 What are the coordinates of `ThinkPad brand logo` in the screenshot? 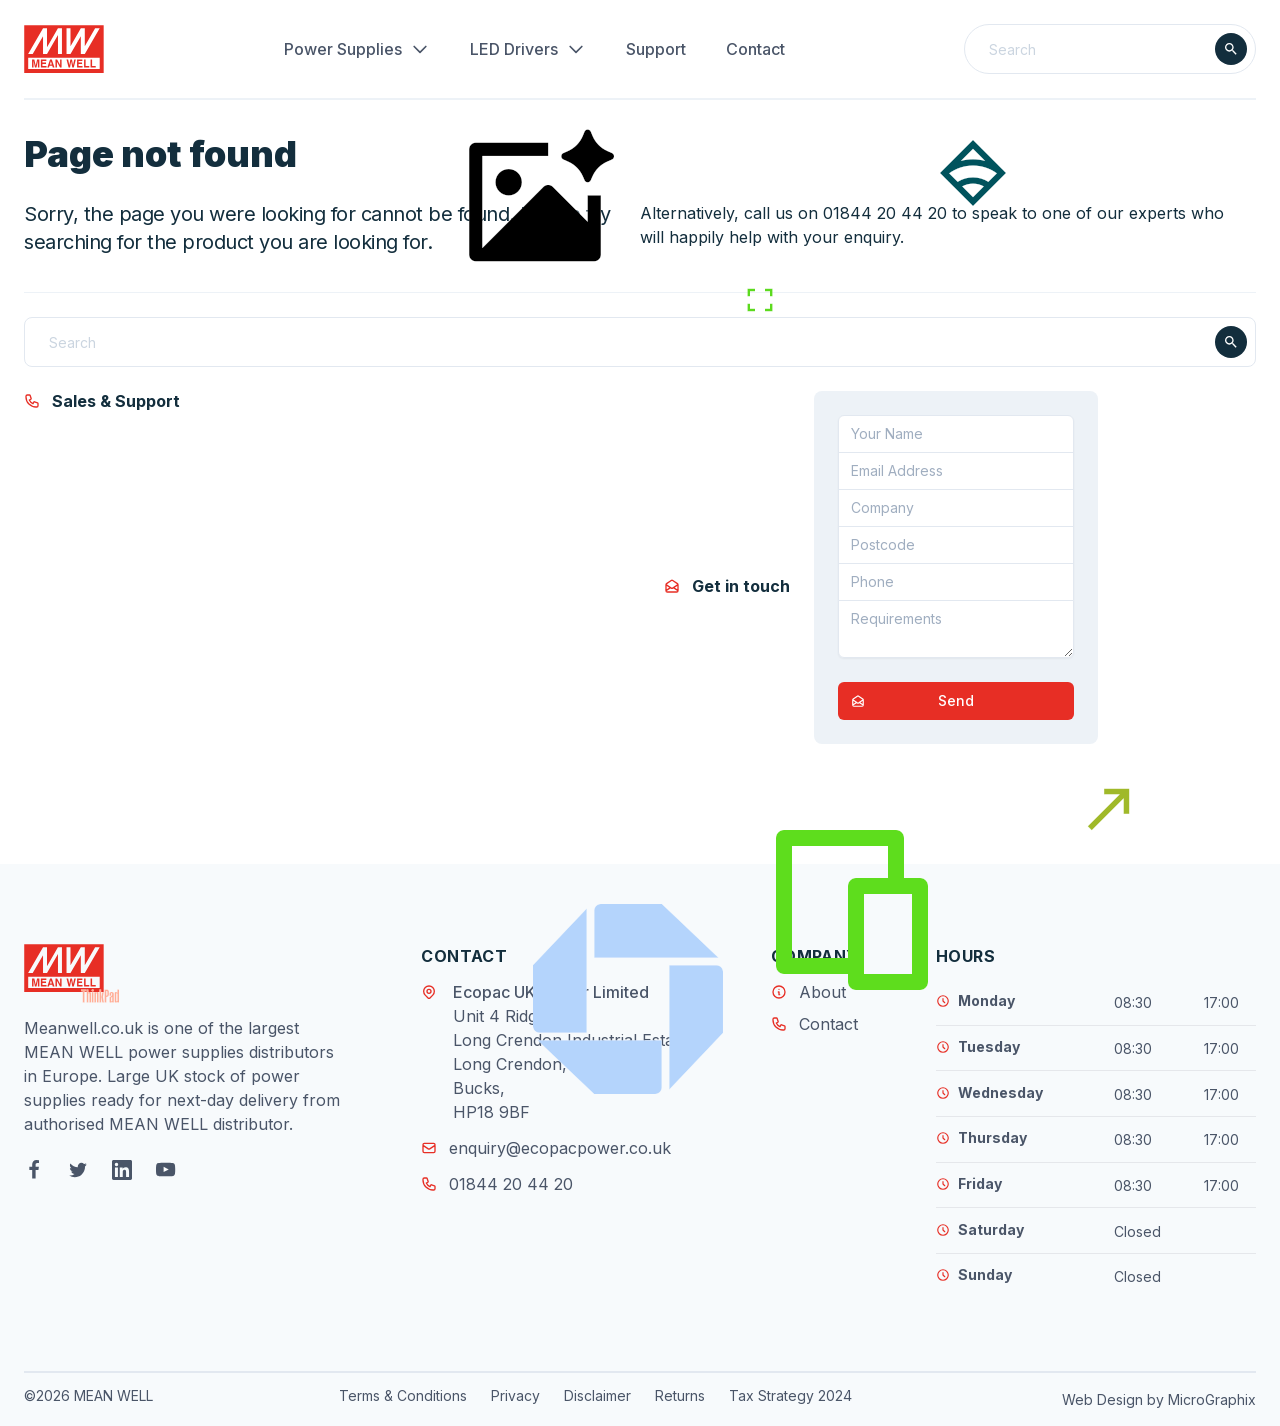 It's located at (100, 996).